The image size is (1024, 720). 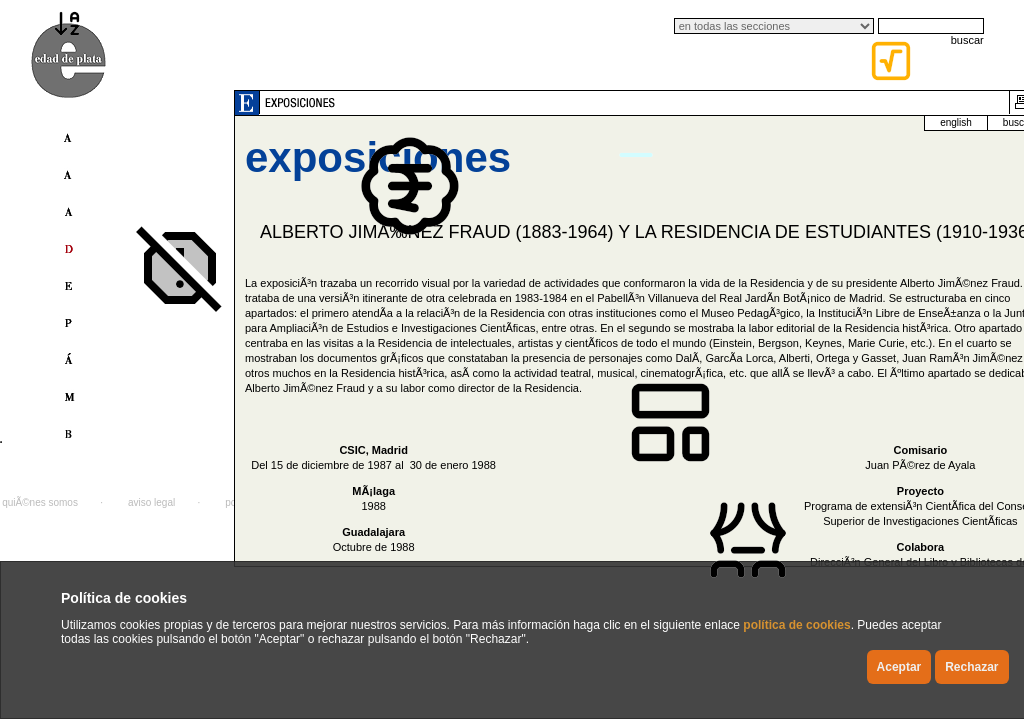 What do you see at coordinates (891, 61) in the screenshot?
I see `access square root calculator function` at bounding box center [891, 61].